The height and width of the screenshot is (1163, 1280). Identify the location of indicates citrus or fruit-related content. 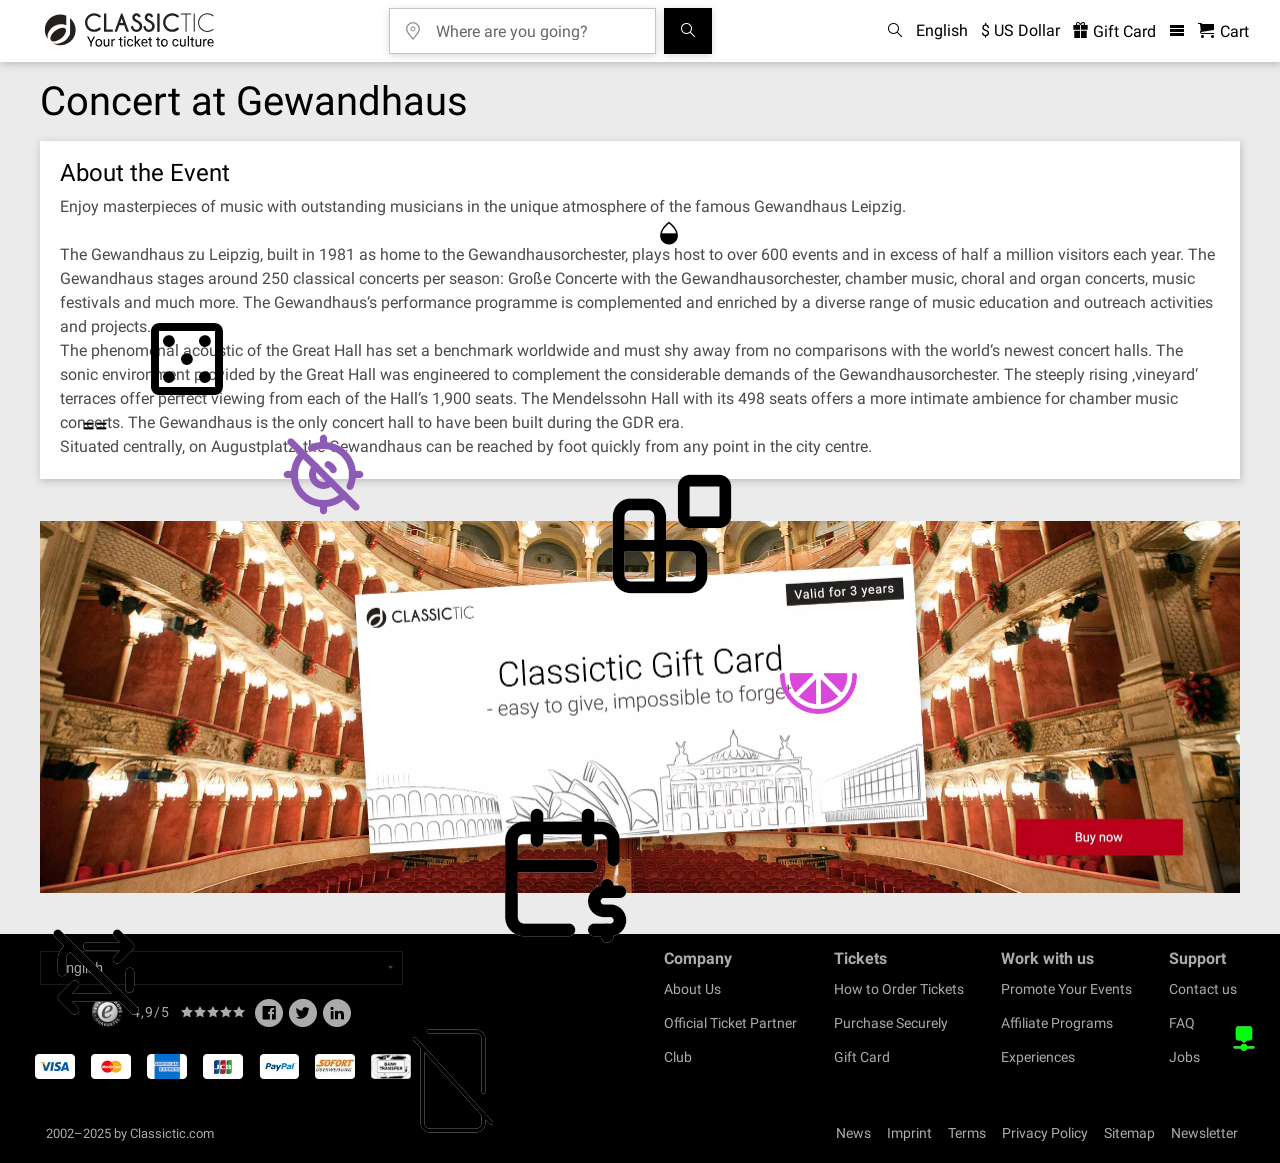
(818, 687).